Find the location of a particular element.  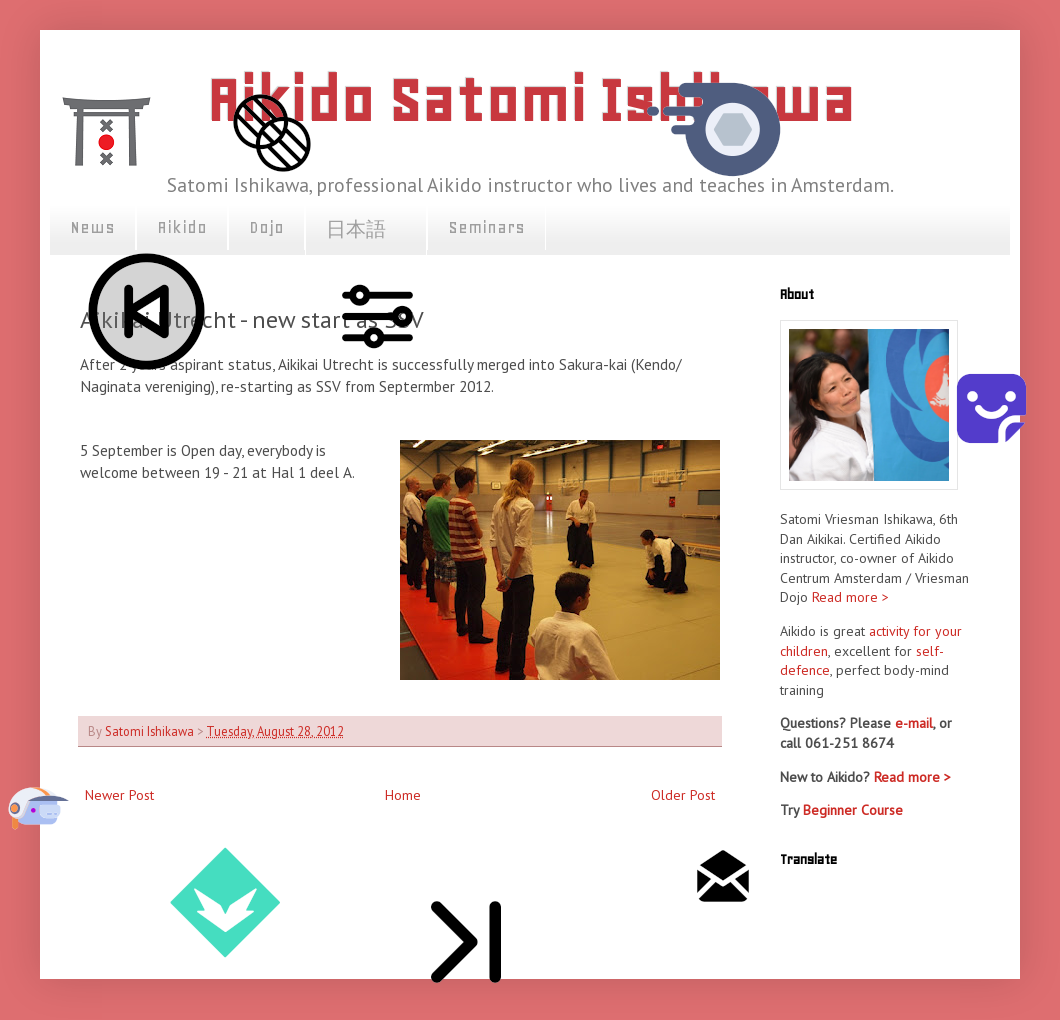

open sticker picker is located at coordinates (991, 408).